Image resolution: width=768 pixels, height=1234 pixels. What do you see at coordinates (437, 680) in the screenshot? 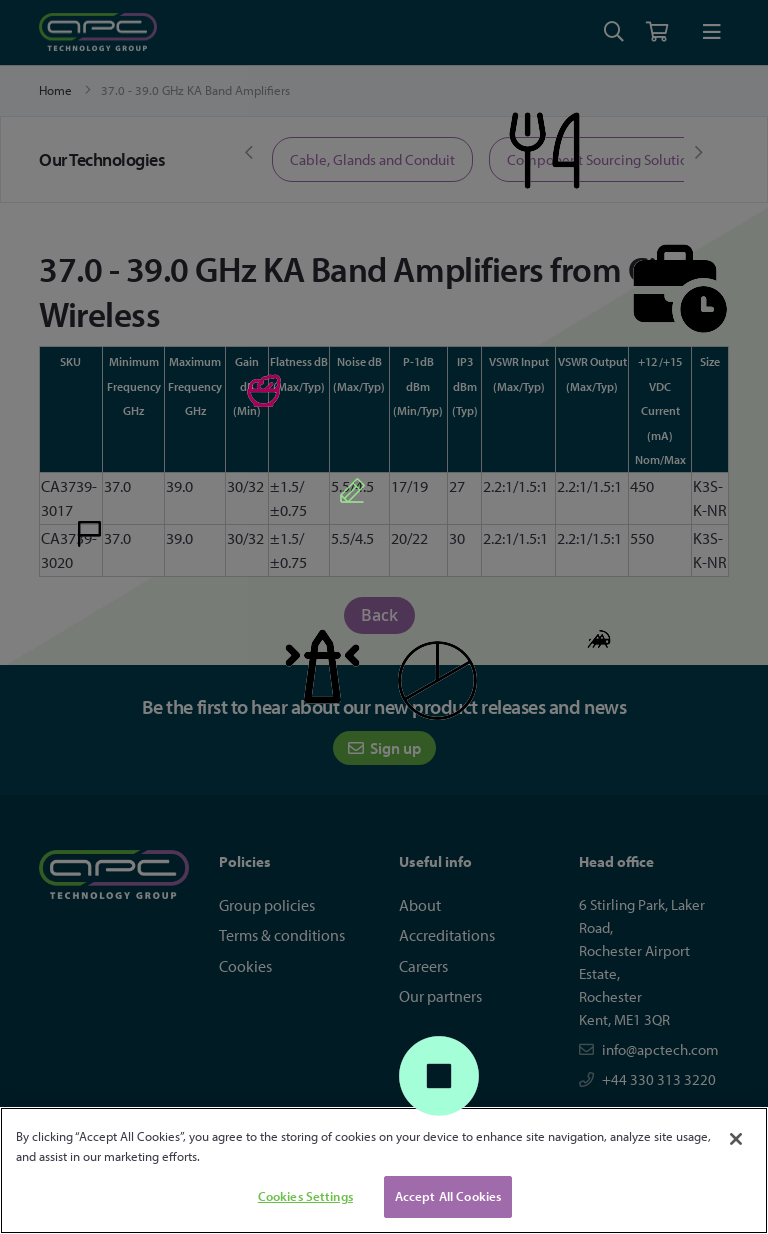
I see `view analytics or statistics breakdown` at bounding box center [437, 680].